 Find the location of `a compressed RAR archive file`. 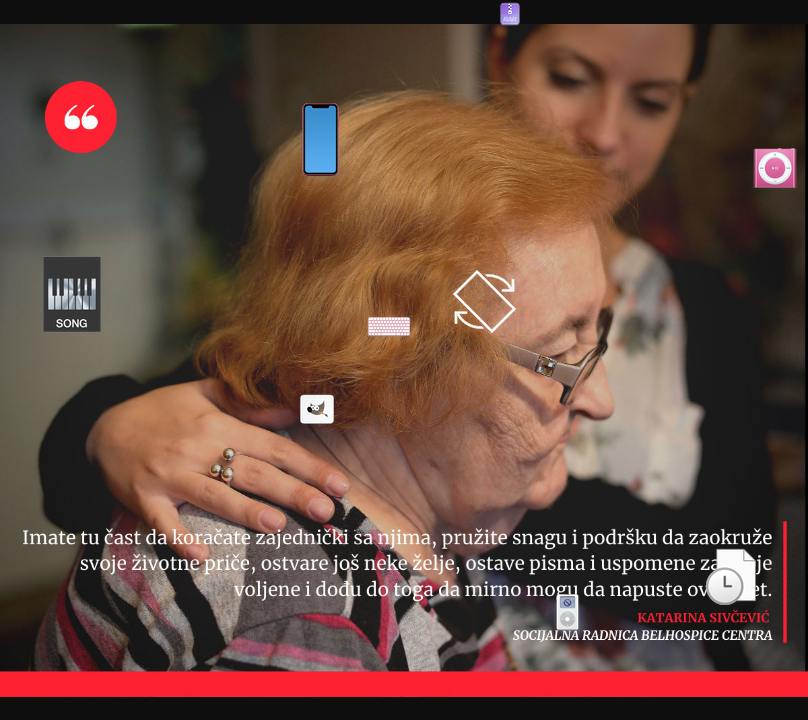

a compressed RAR archive file is located at coordinates (510, 14).